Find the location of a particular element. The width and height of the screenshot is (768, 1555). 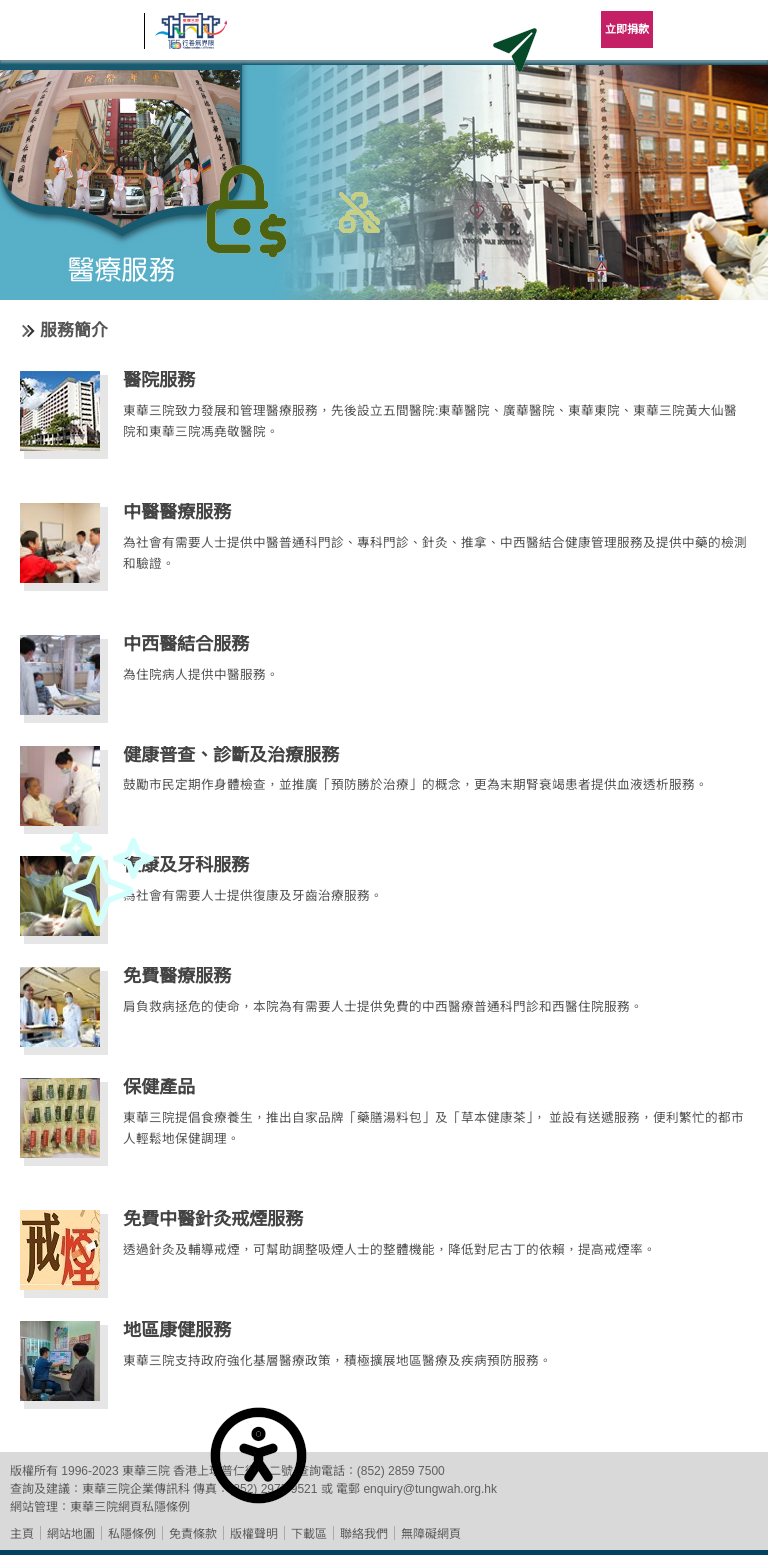

send a message is located at coordinates (515, 50).